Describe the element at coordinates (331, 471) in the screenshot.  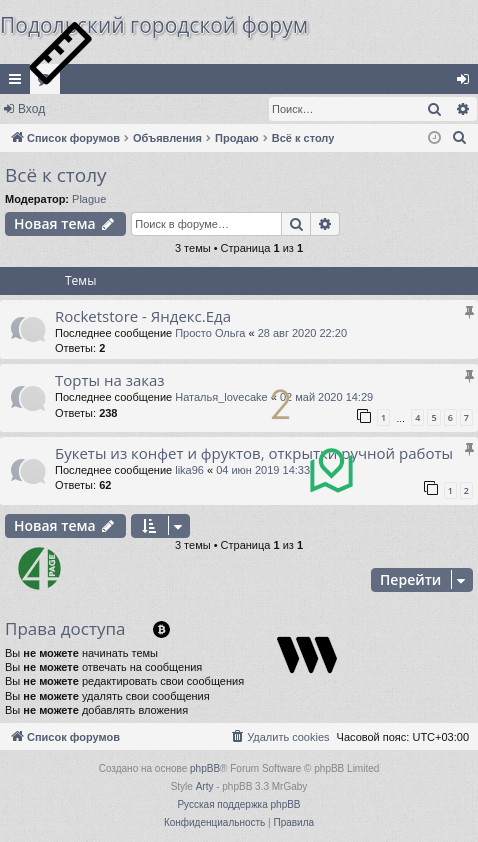
I see `view map directions or navigation` at that location.